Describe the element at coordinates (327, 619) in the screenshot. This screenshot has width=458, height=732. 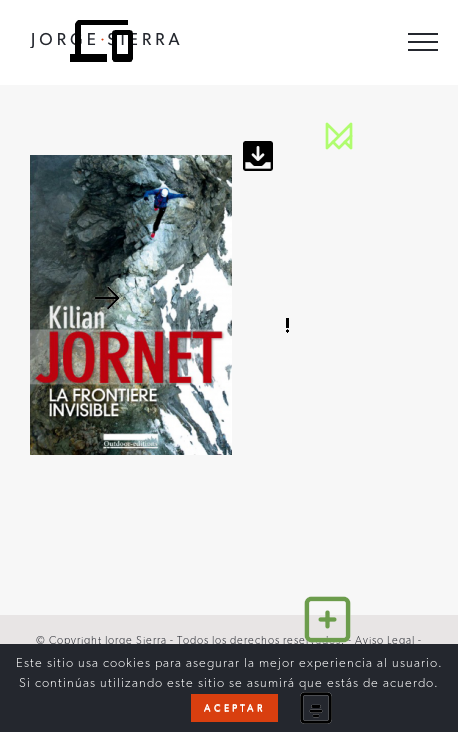
I see `add a new item or entry` at that location.